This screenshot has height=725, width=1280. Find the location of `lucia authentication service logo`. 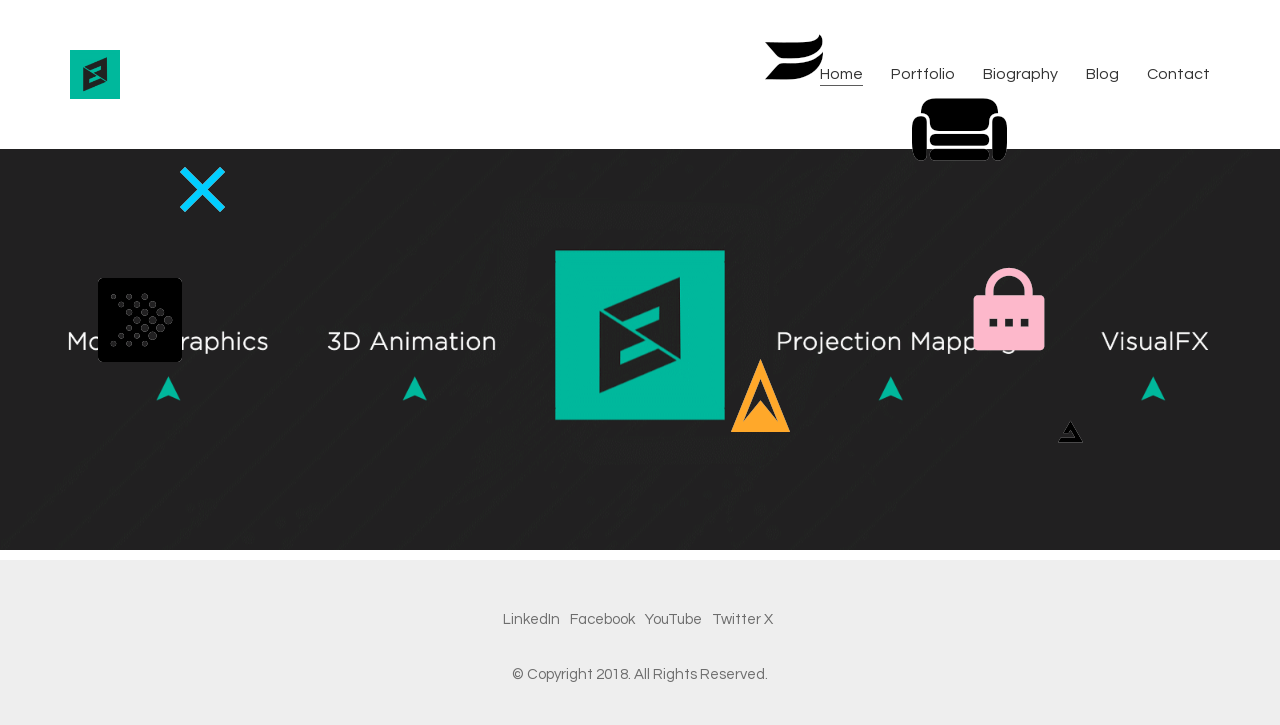

lucia authentication service logo is located at coordinates (760, 395).